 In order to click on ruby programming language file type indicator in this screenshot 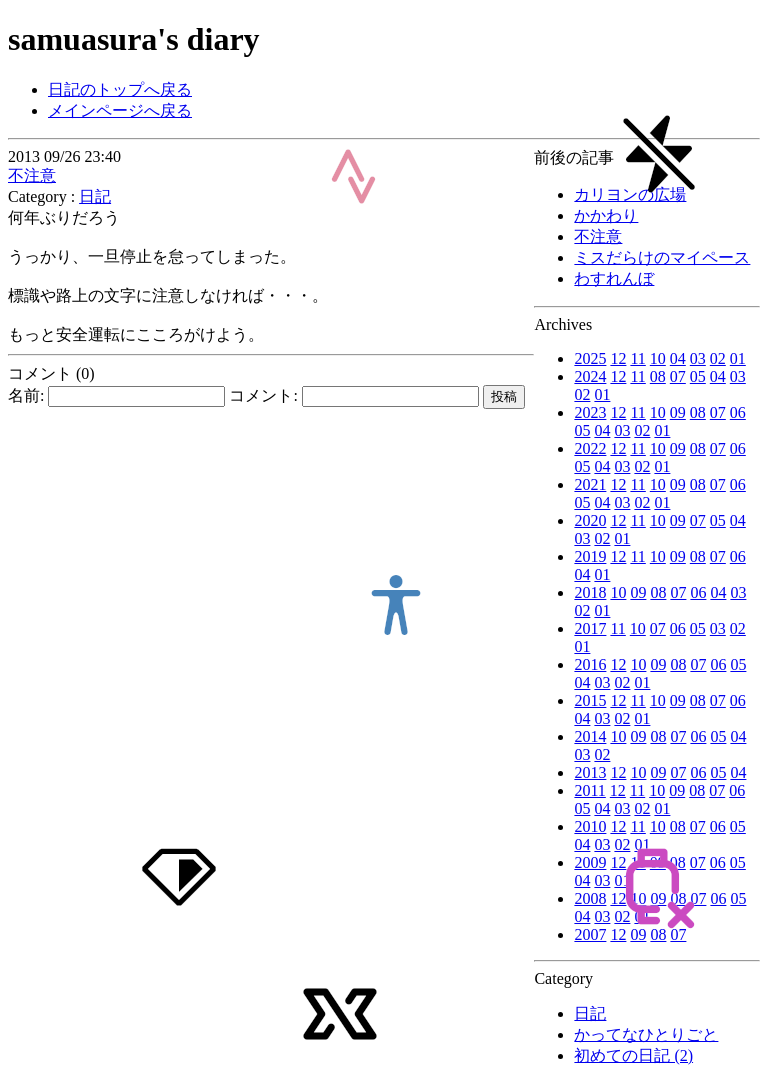, I will do `click(179, 875)`.